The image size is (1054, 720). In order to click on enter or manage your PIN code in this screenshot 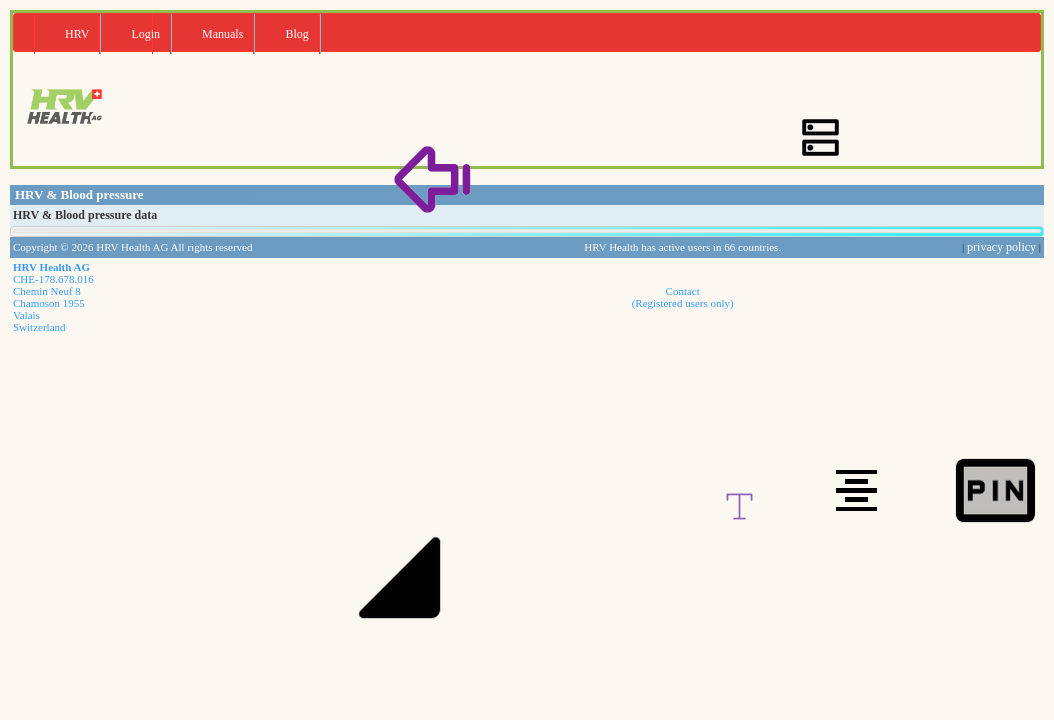, I will do `click(995, 490)`.